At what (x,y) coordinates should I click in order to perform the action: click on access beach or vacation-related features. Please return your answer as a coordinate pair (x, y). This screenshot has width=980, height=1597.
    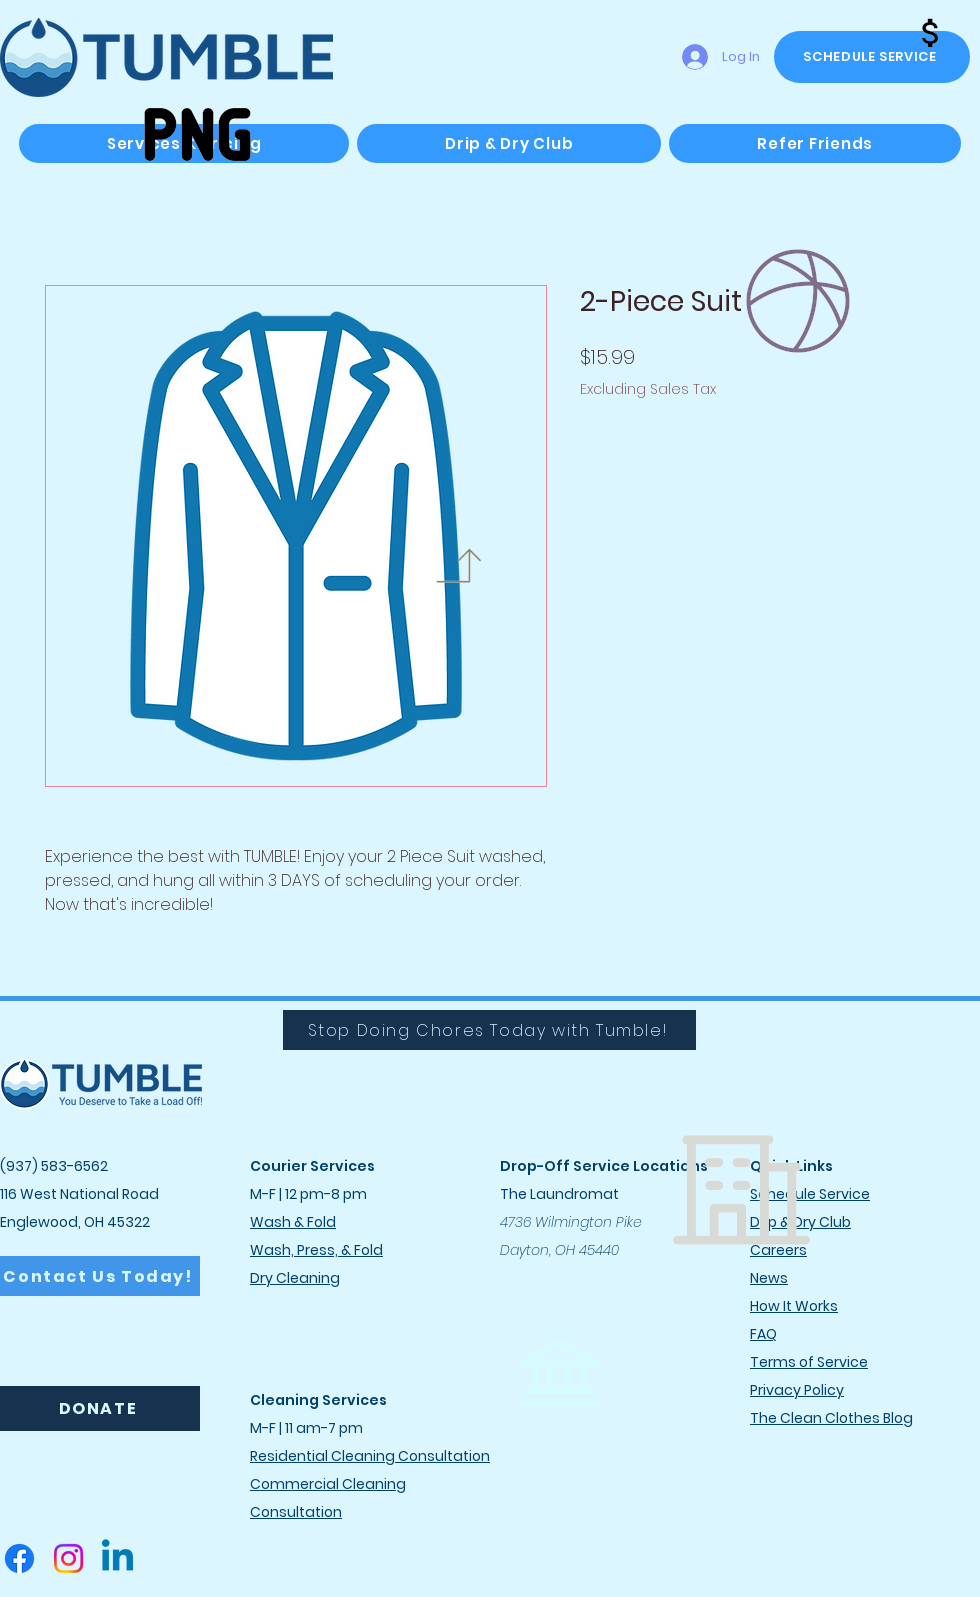
    Looking at the image, I should click on (798, 301).